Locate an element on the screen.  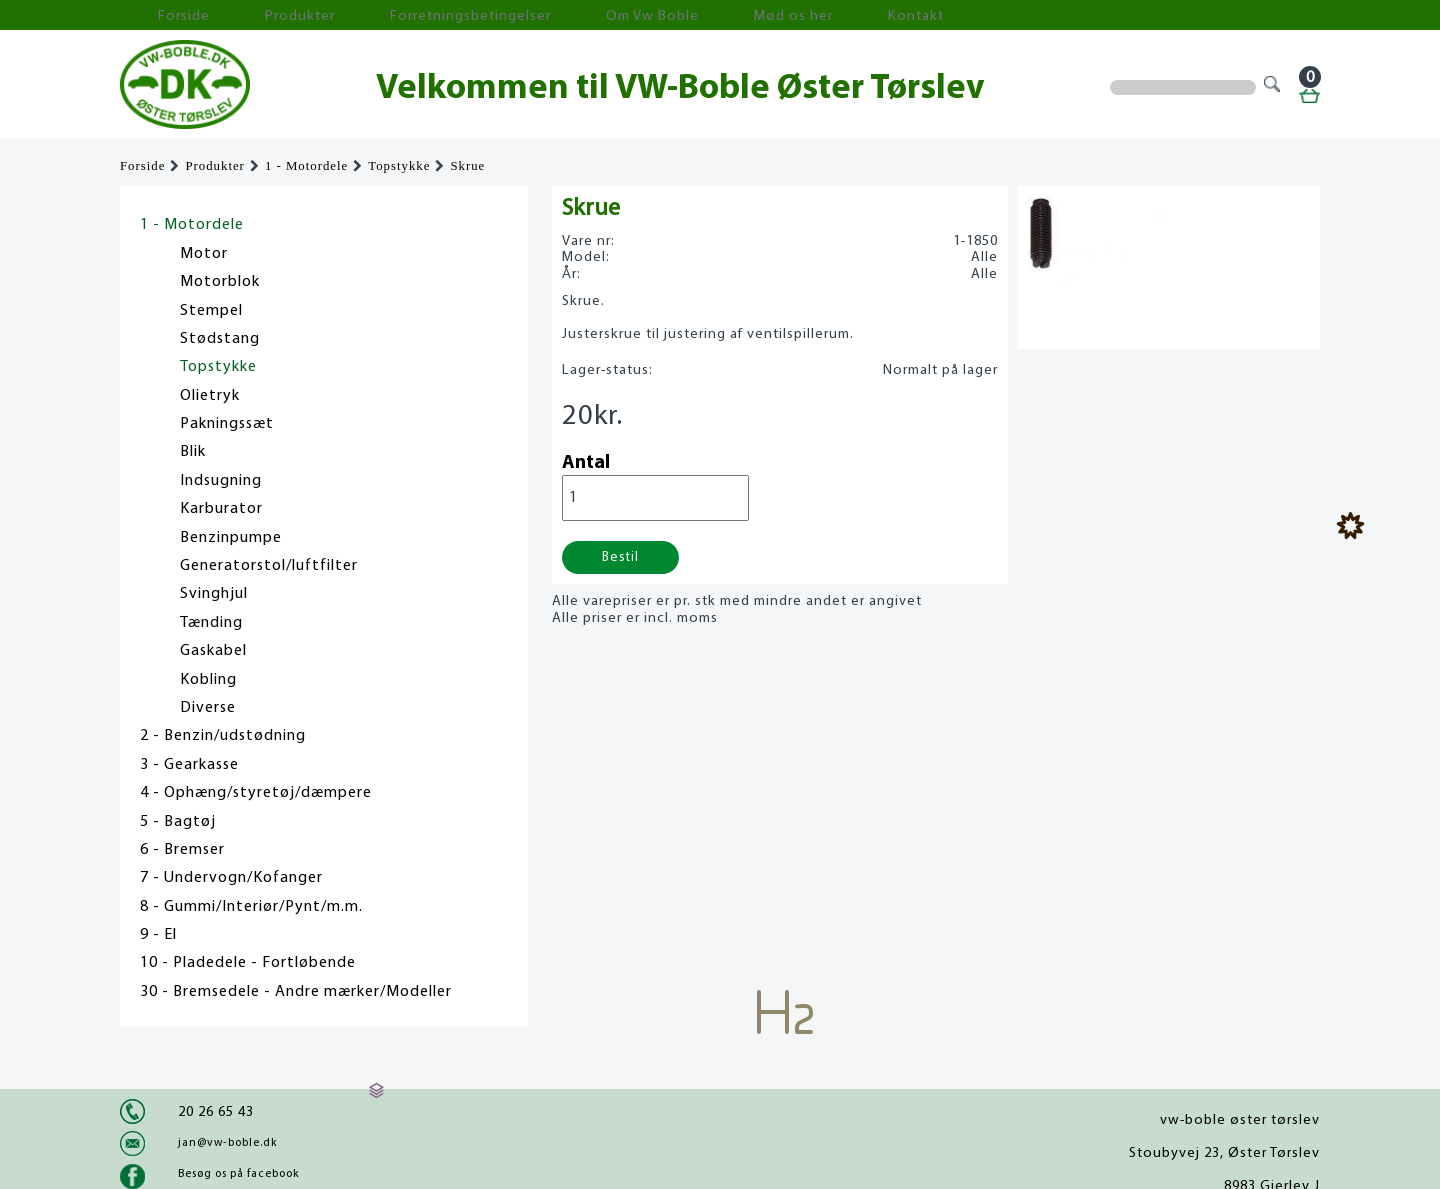
represents the Bahá'í faith symbol is located at coordinates (1350, 525).